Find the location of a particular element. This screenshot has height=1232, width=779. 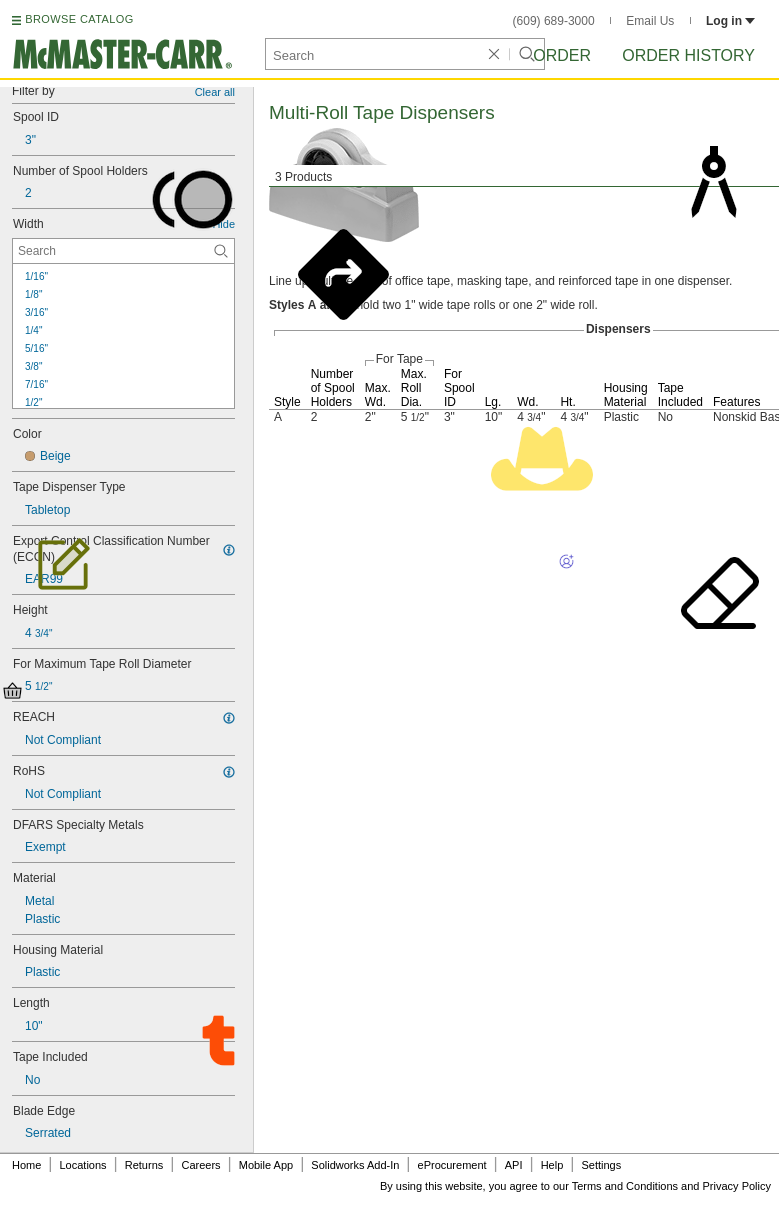

compose a new note is located at coordinates (63, 565).